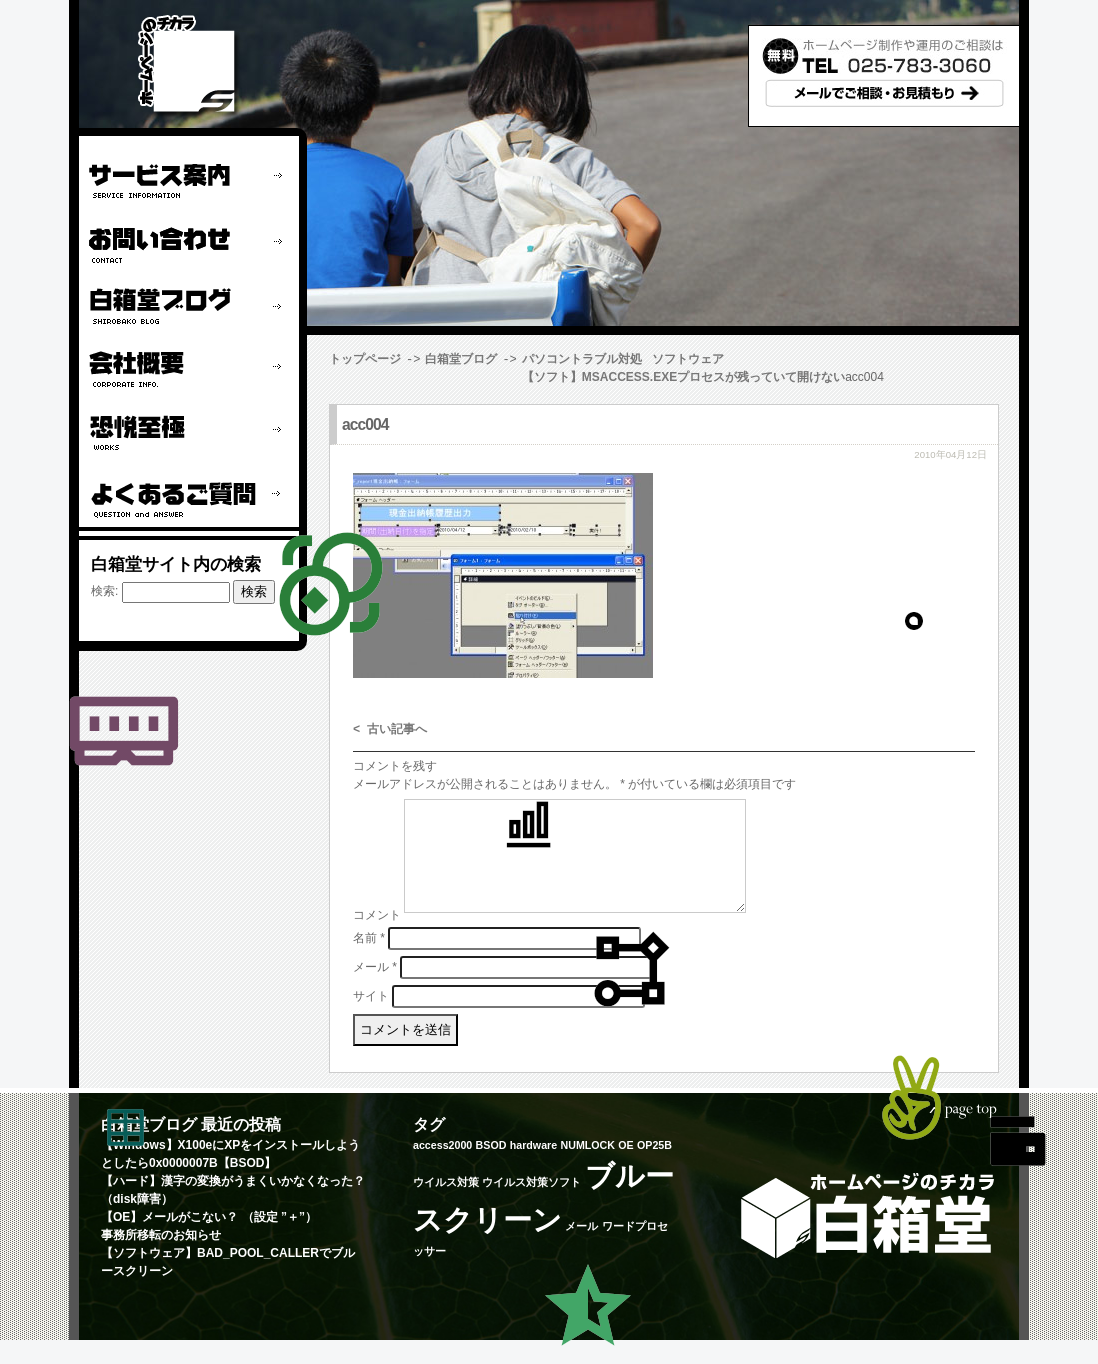 This screenshot has width=1098, height=1364. What do you see at coordinates (125, 1127) in the screenshot?
I see `insert a table into the document` at bounding box center [125, 1127].